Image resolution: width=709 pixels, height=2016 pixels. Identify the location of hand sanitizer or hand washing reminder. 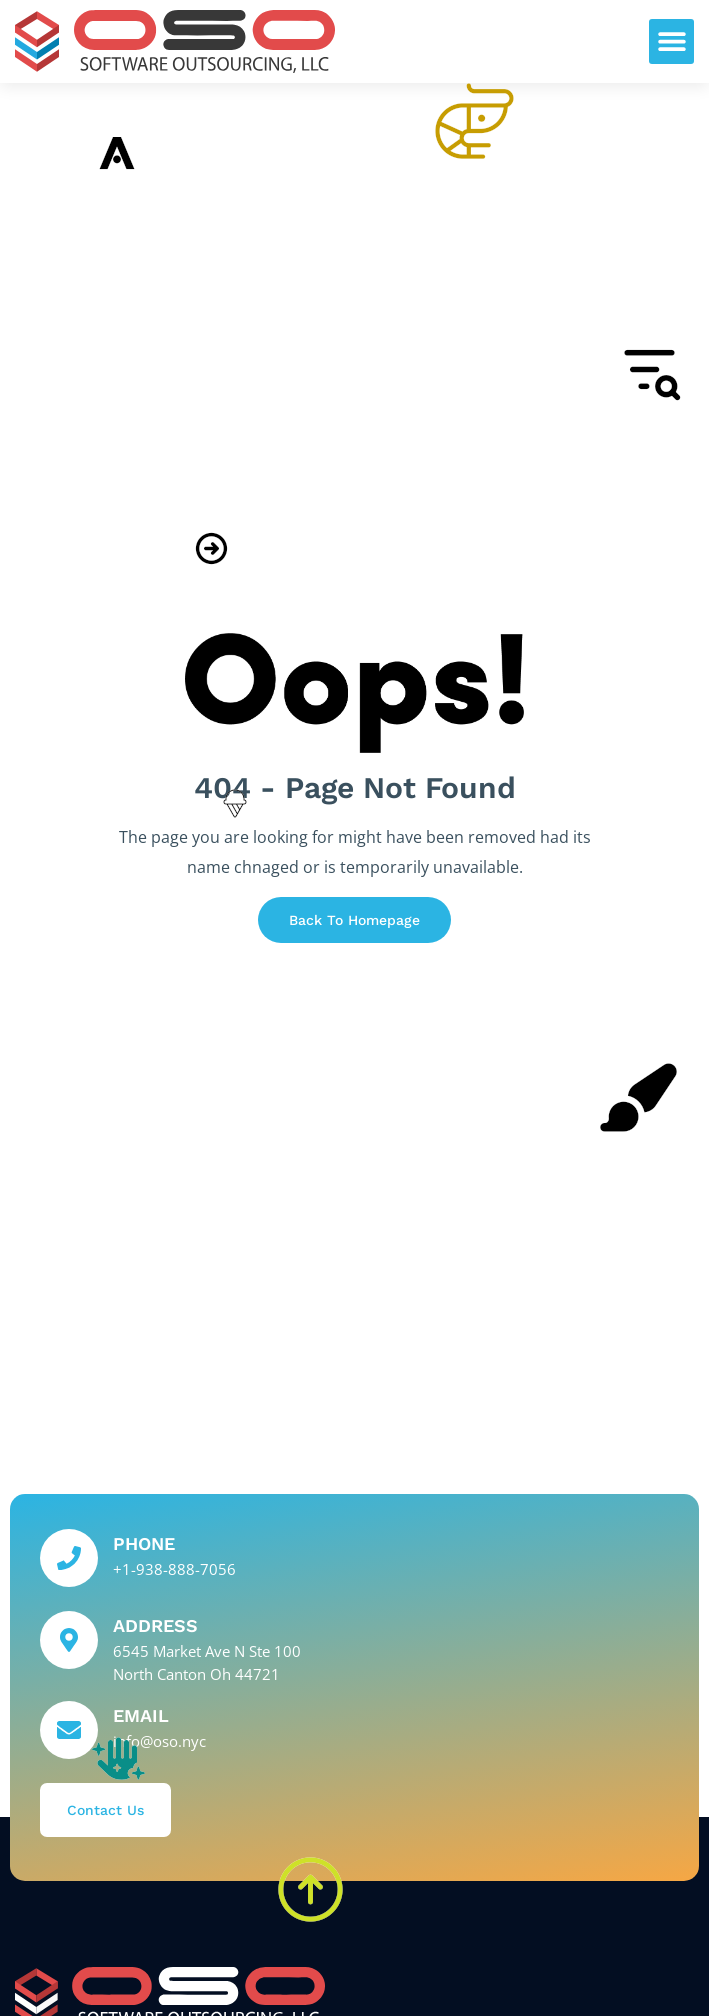
(118, 1758).